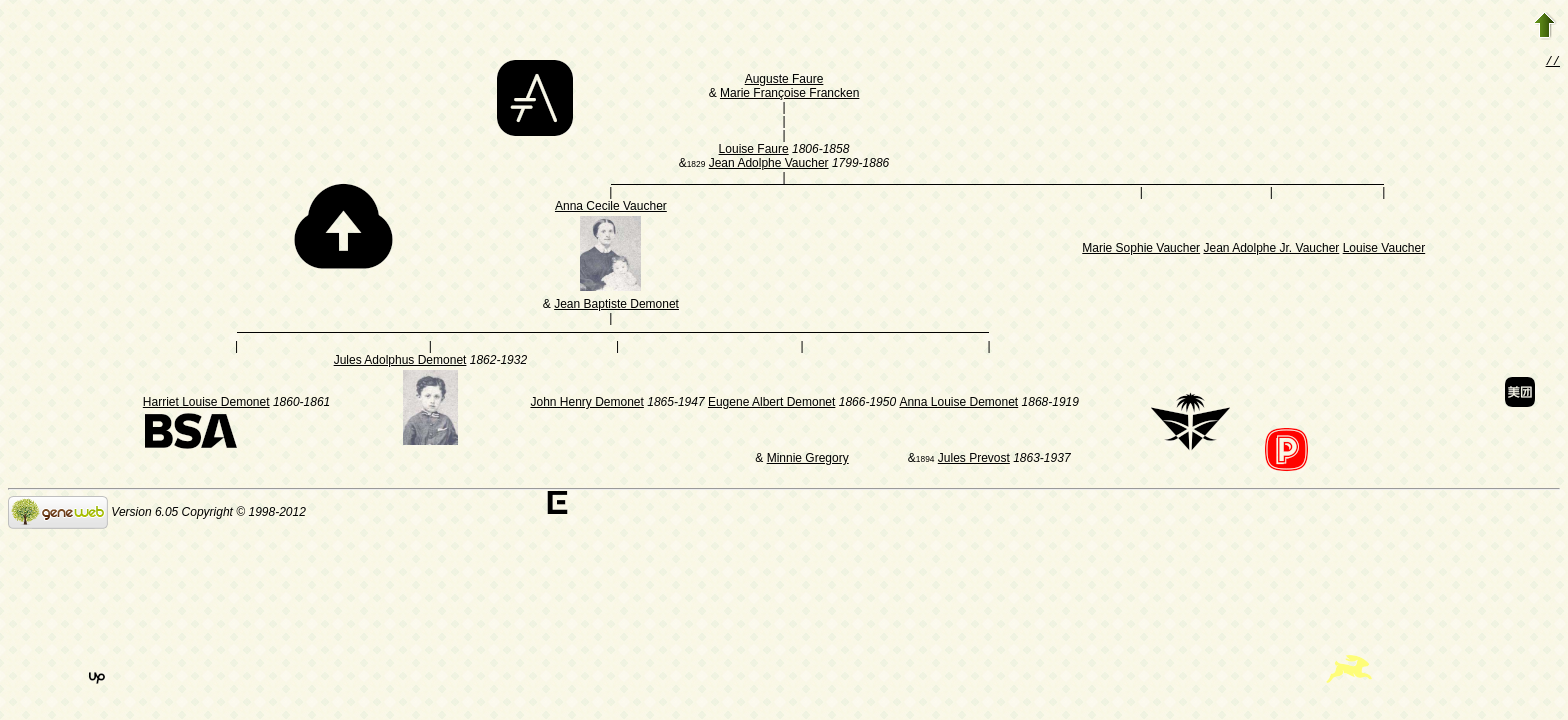  What do you see at coordinates (1349, 669) in the screenshot?
I see `directus brand logo` at bounding box center [1349, 669].